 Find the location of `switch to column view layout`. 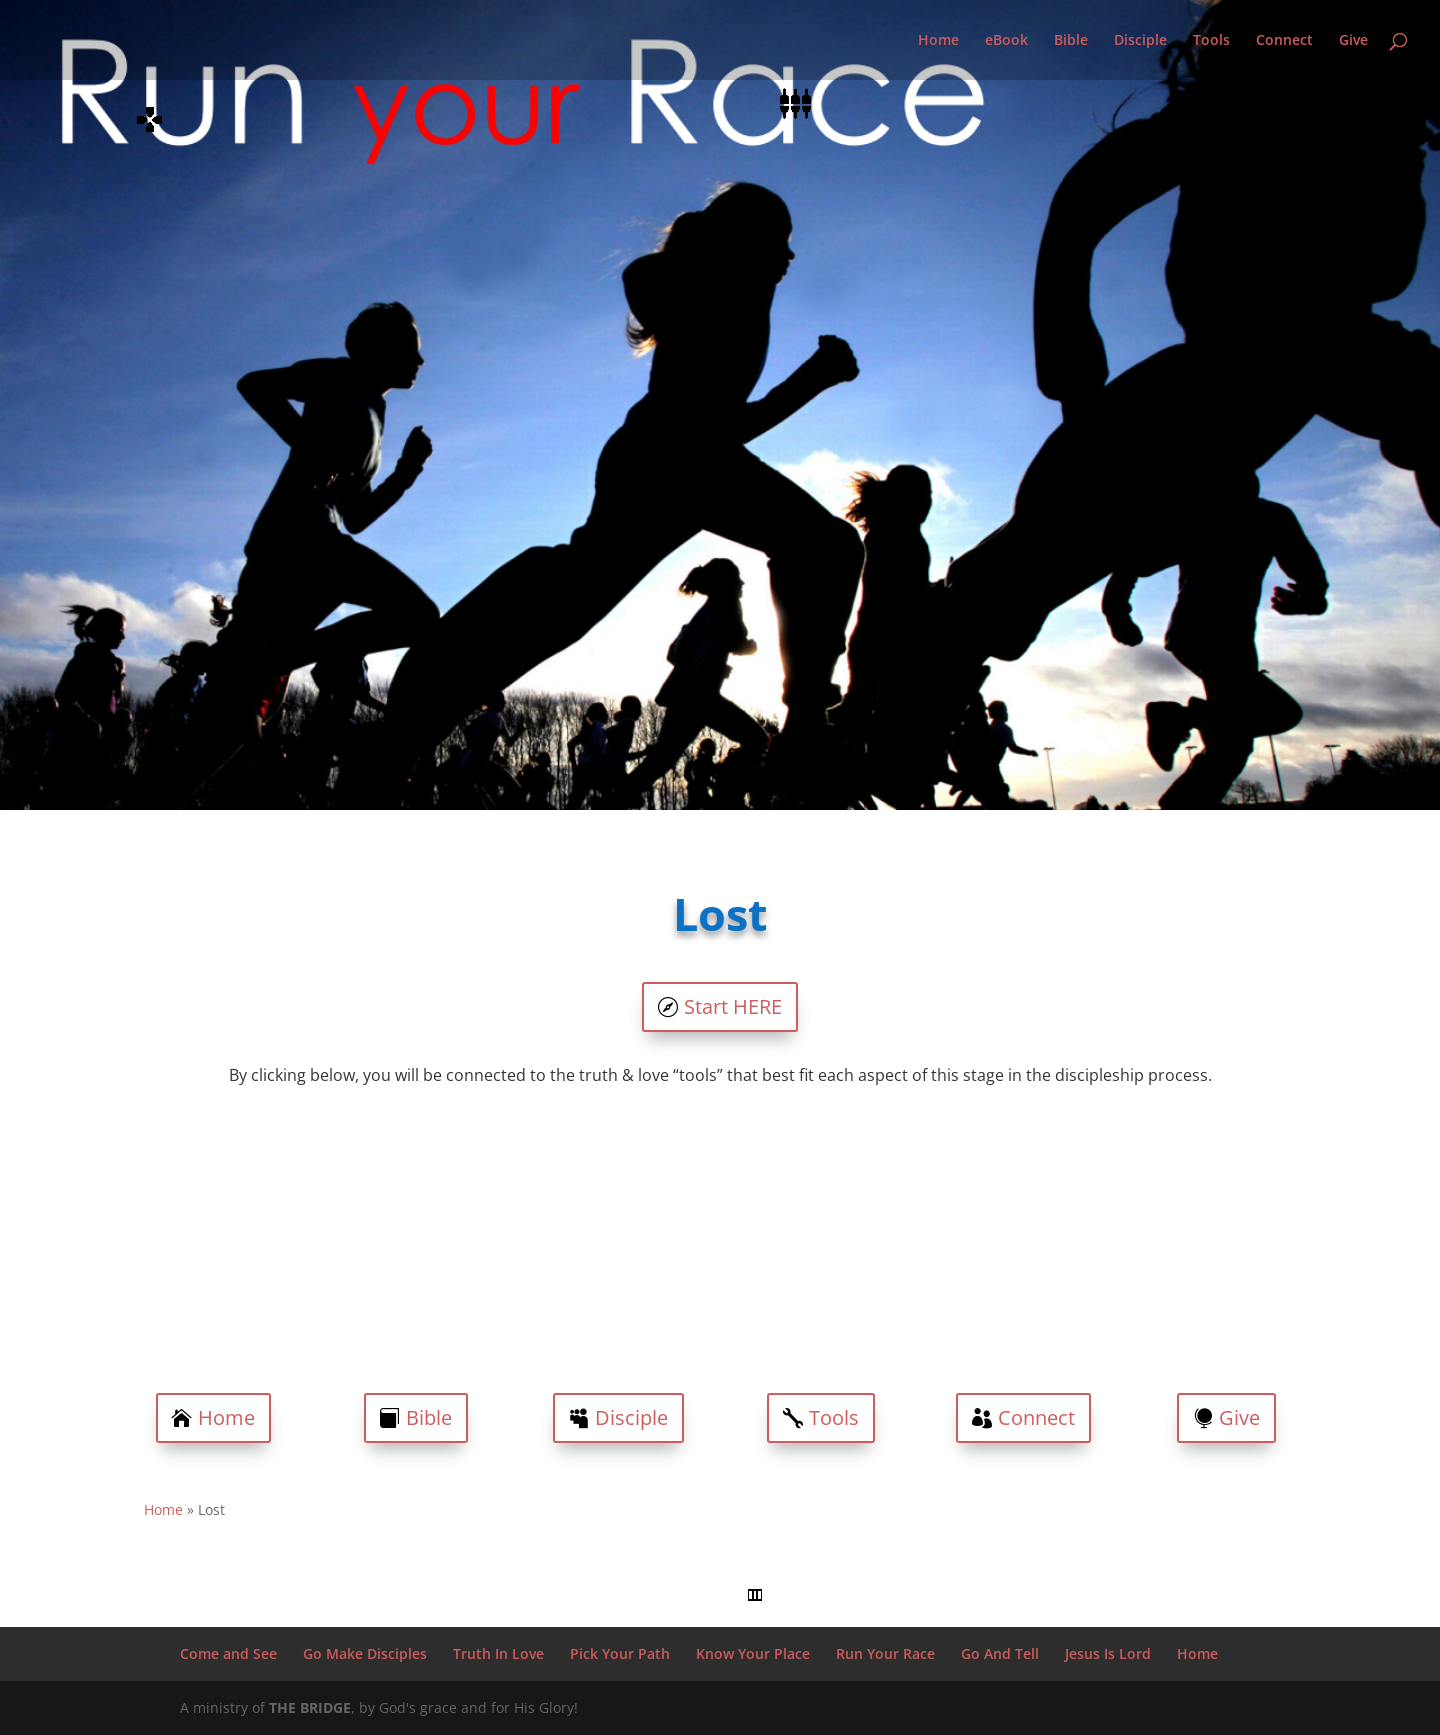

switch to column view layout is located at coordinates (754, 1595).